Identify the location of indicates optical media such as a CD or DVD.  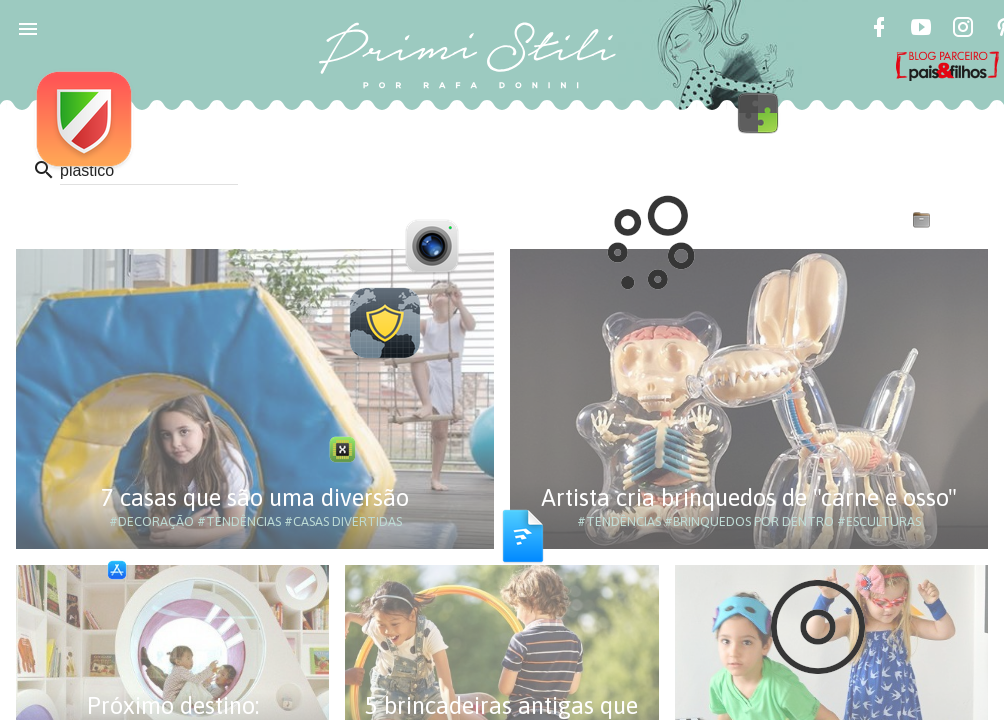
(818, 627).